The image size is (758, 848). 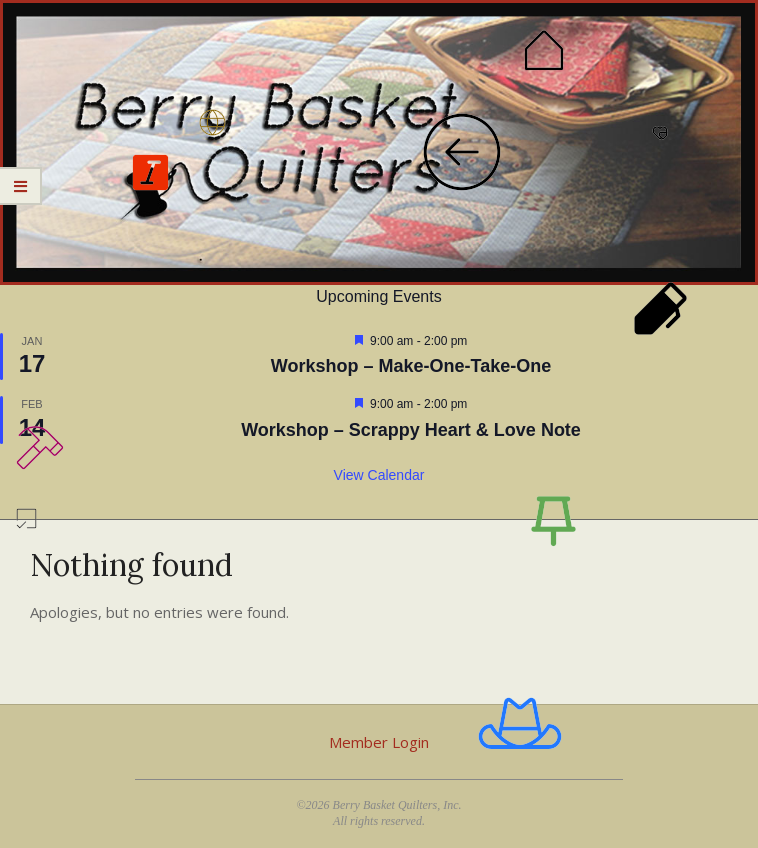 I want to click on select western or country theme, so click(x=520, y=726).